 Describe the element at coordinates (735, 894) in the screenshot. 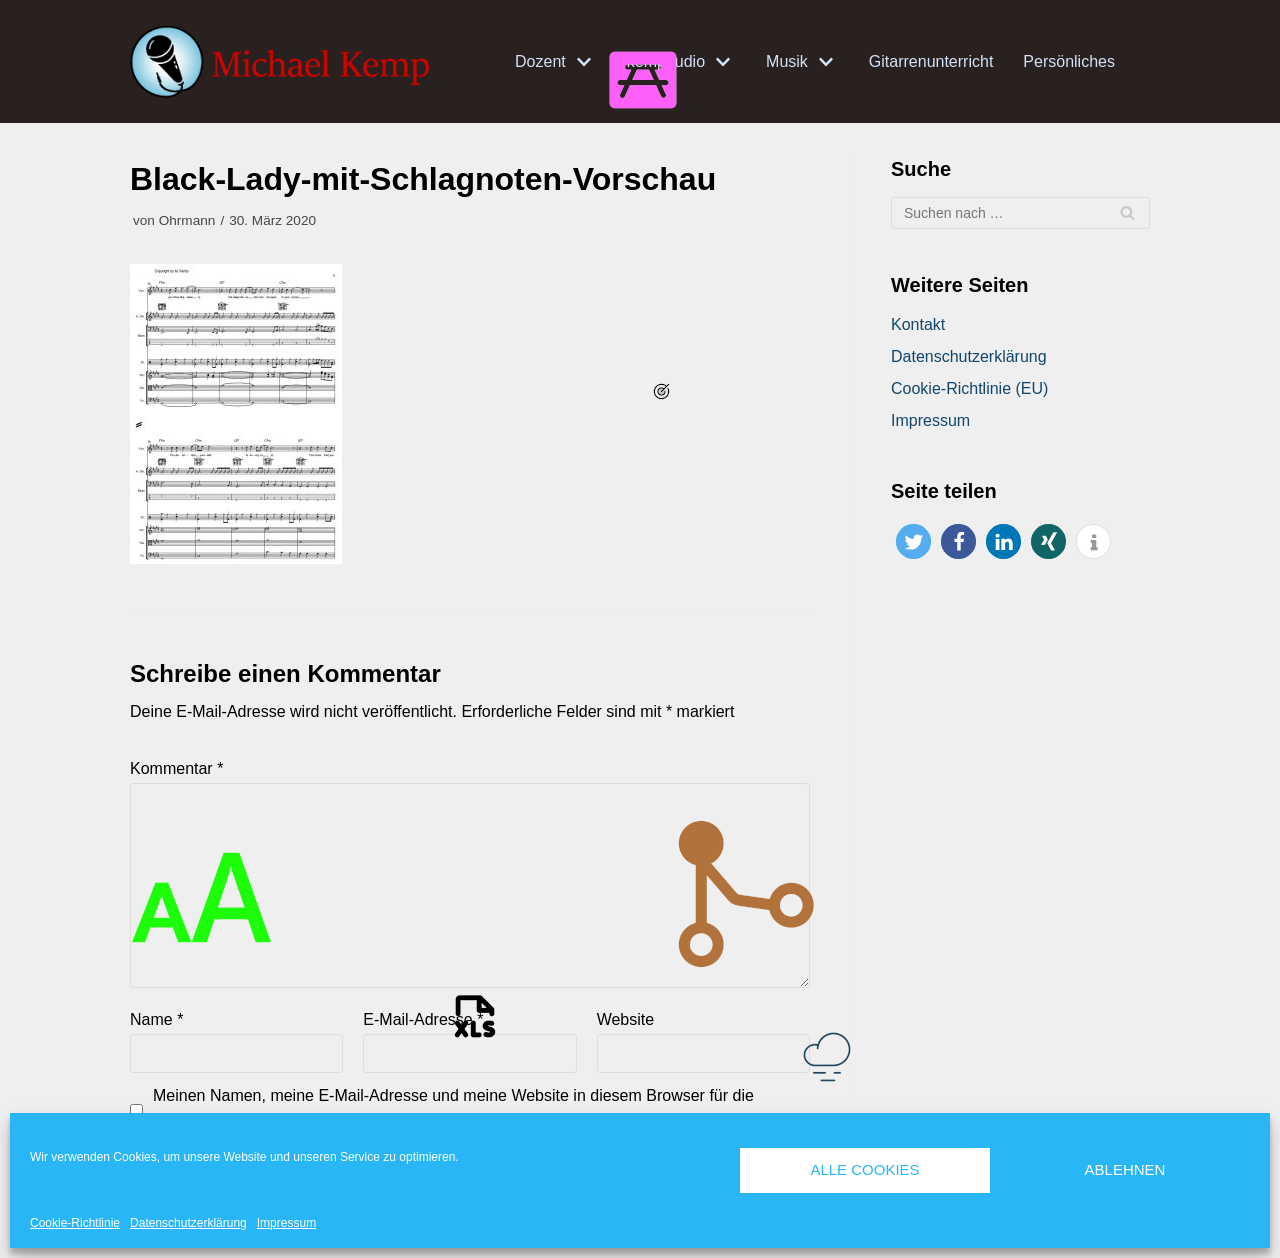

I see `merge branches in version control` at that location.